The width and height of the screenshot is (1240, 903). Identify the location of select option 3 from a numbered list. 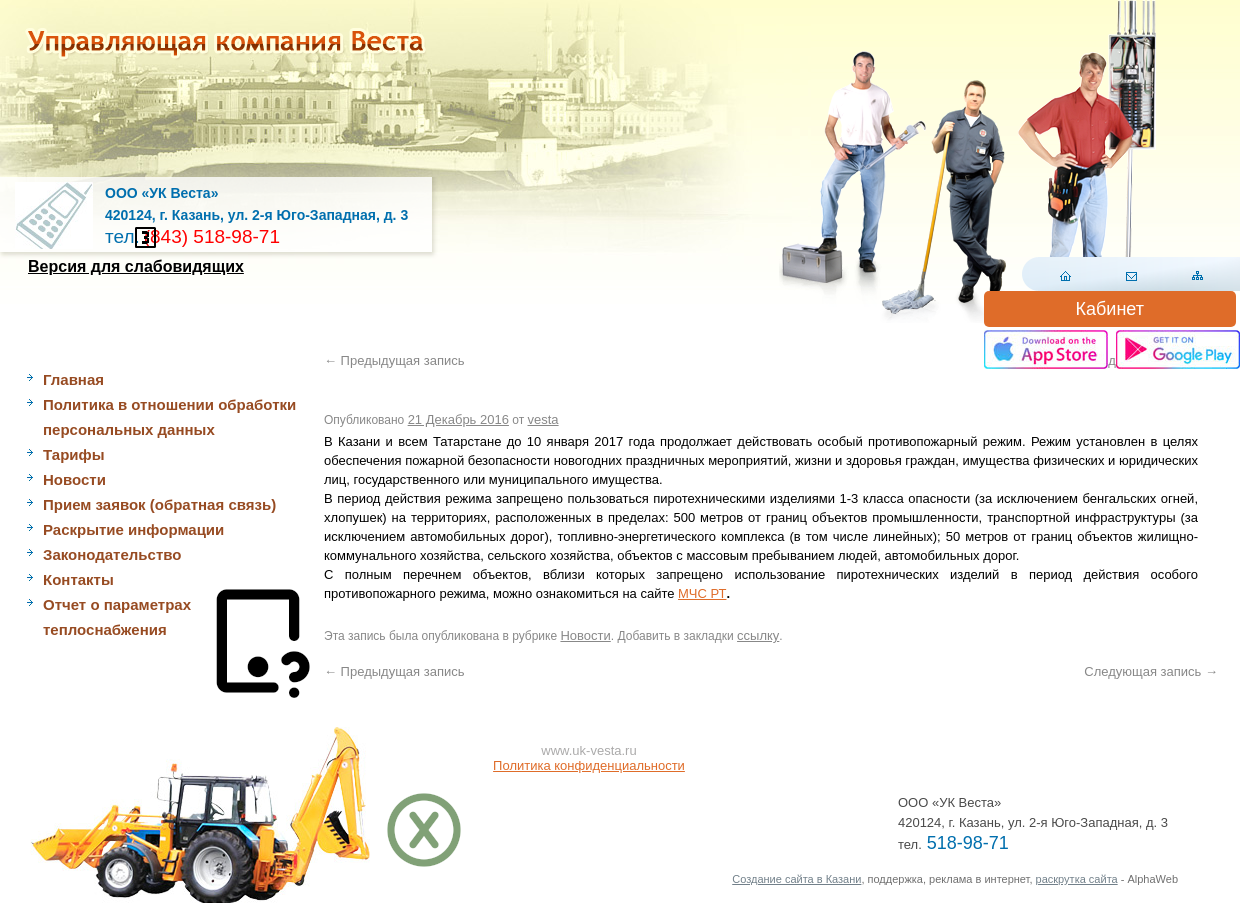
(145, 237).